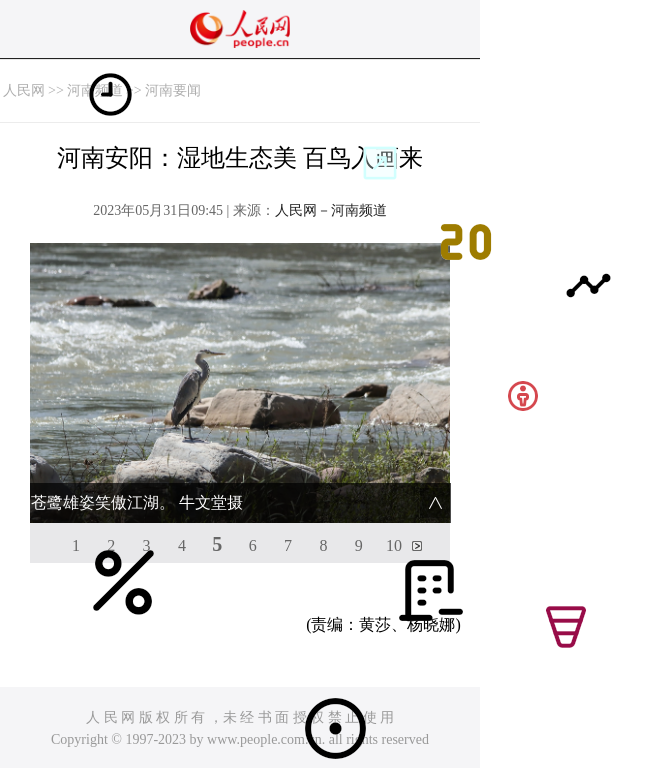 Image resolution: width=663 pixels, height=783 pixels. What do you see at coordinates (335, 728) in the screenshot?
I see `select or mark an item as active` at bounding box center [335, 728].